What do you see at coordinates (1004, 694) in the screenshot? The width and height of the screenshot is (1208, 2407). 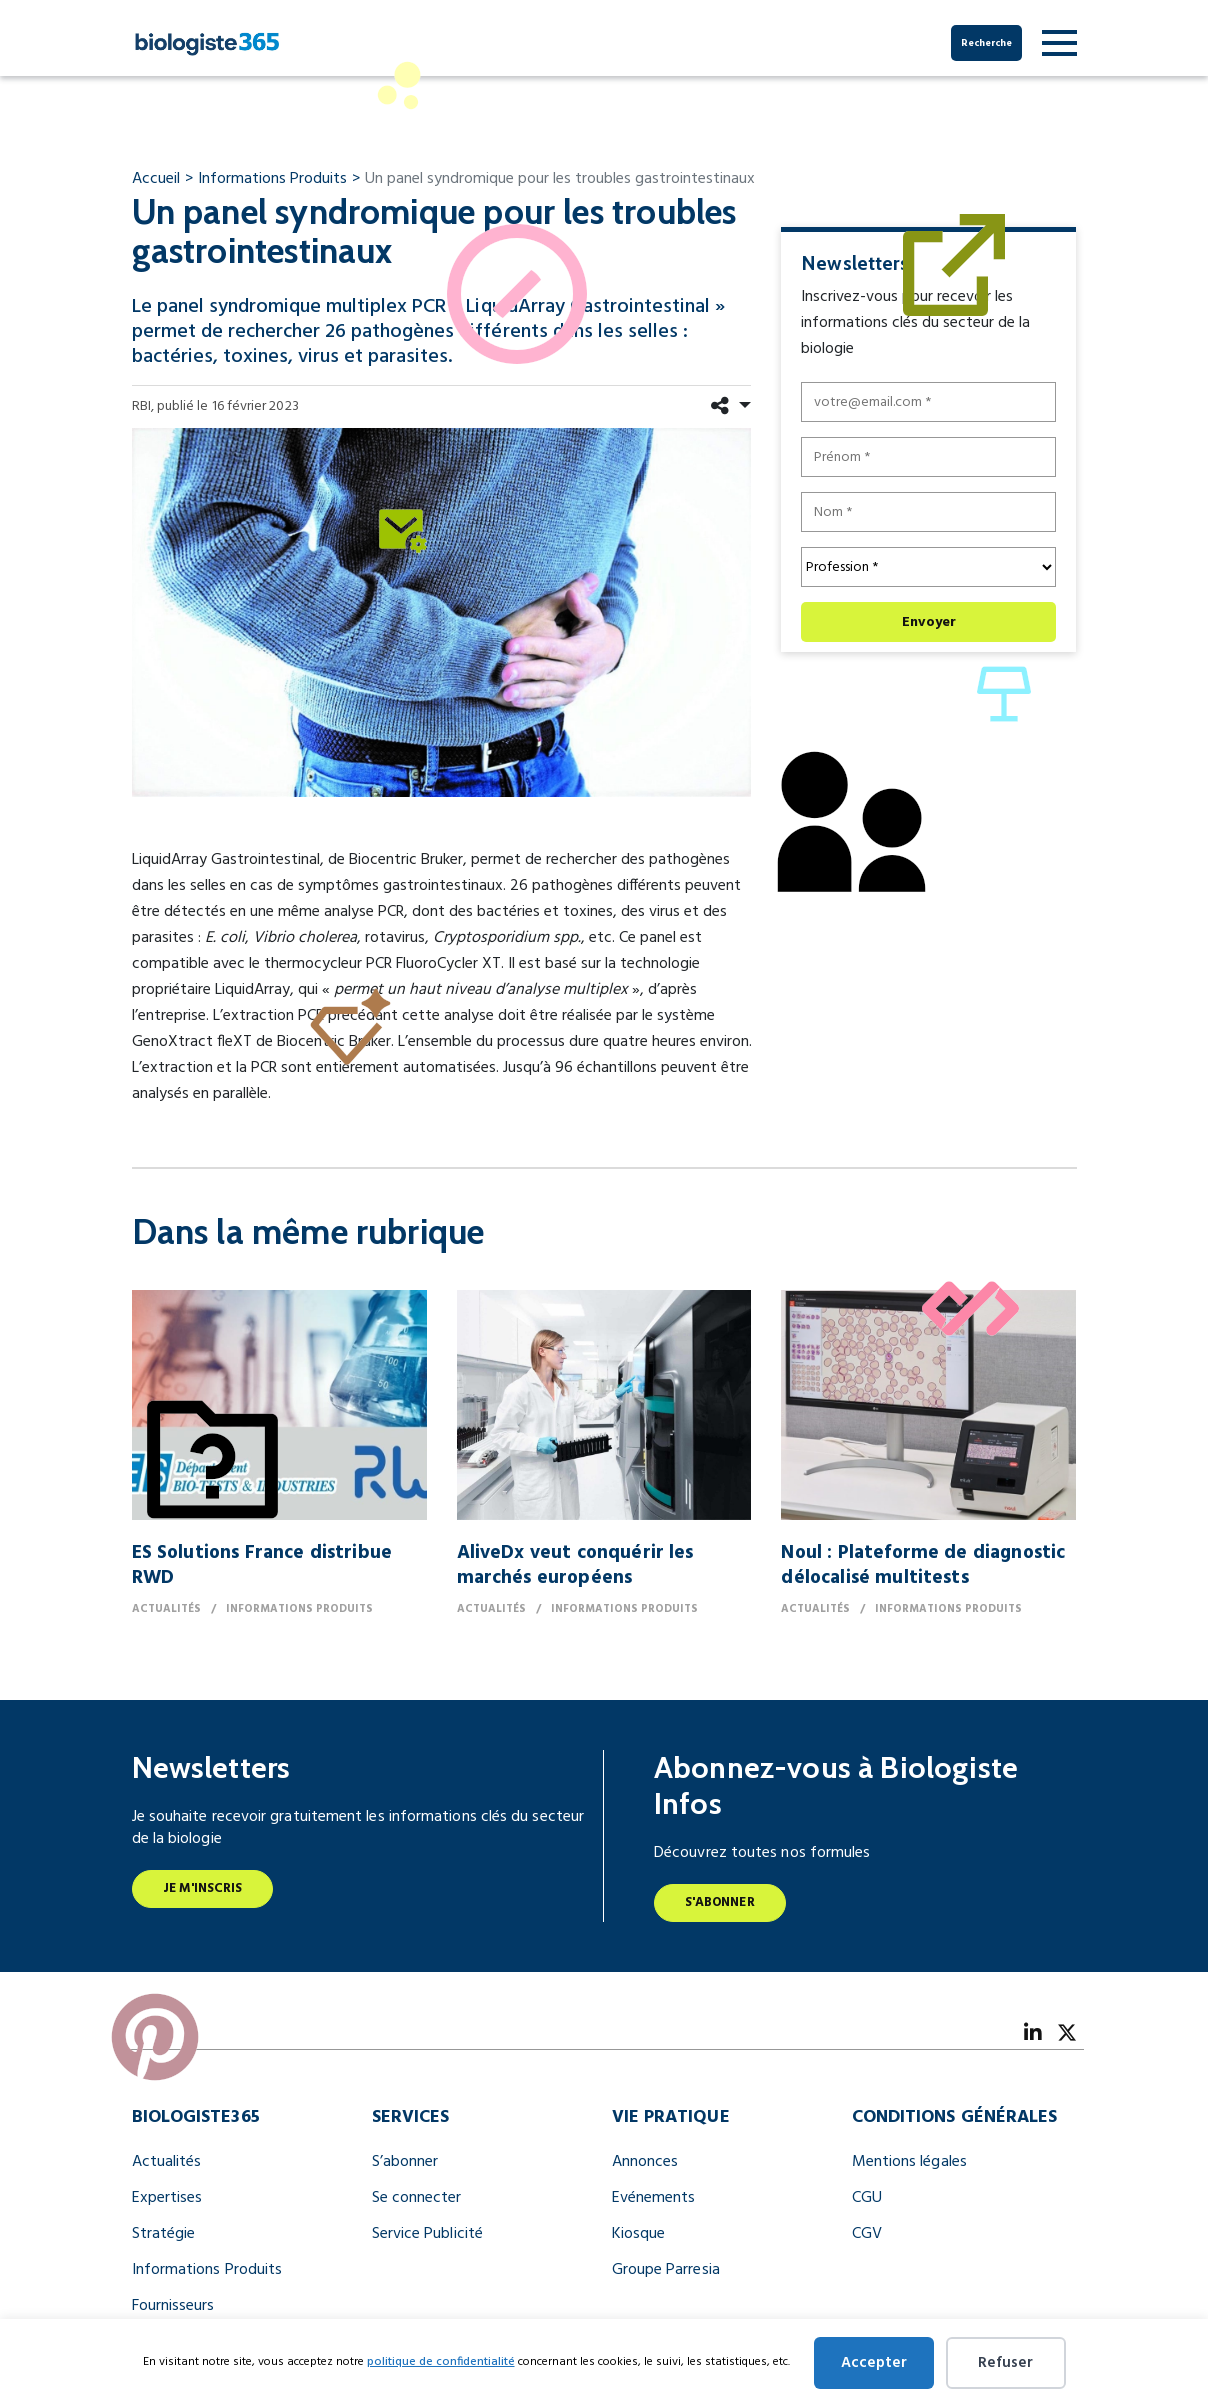 I see `open Apple Keynote presentation app` at bounding box center [1004, 694].